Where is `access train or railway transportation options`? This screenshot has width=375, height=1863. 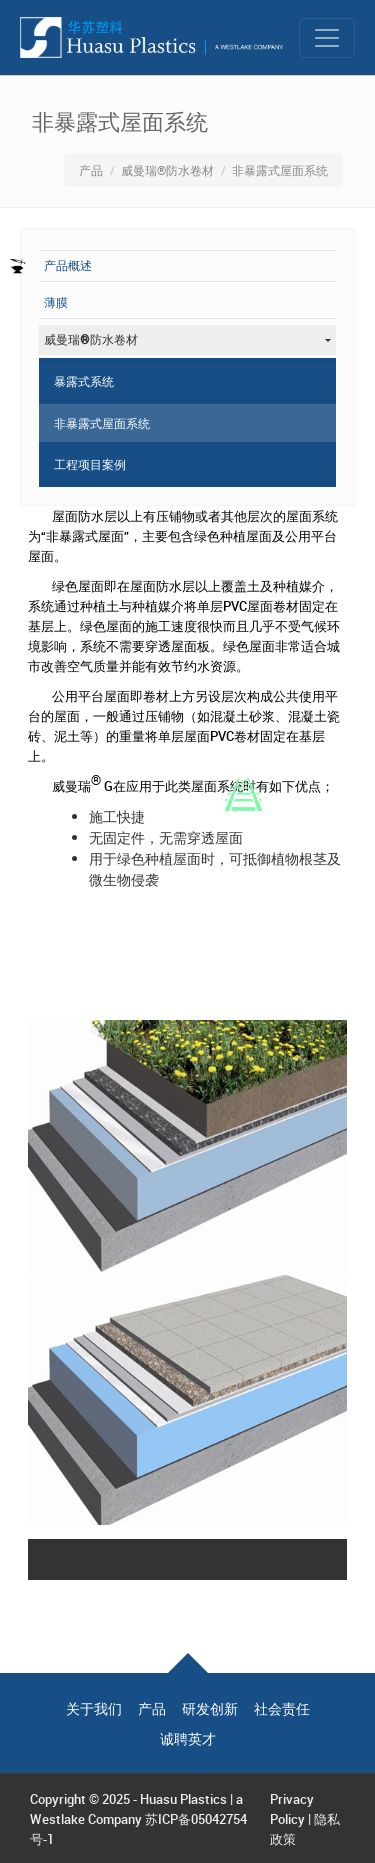
access train or railway transportation options is located at coordinates (243, 791).